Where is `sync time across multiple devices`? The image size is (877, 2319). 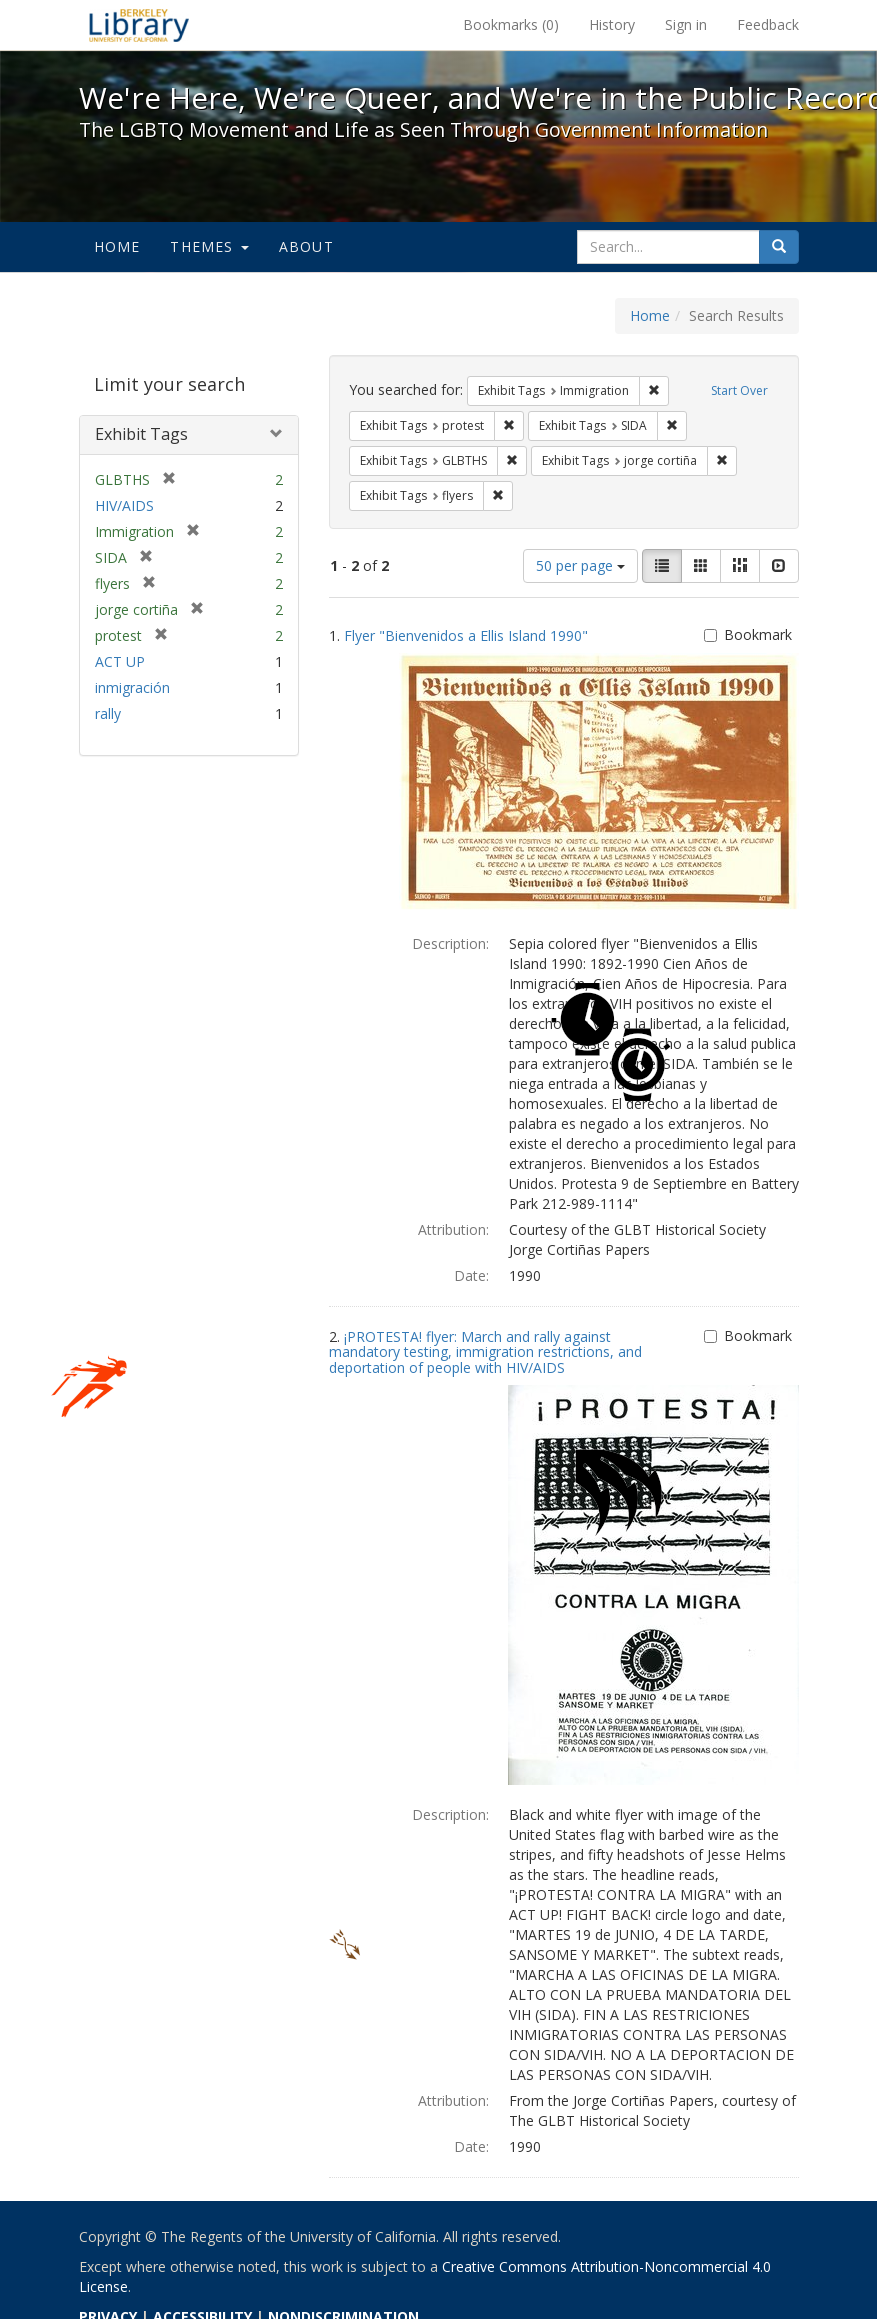 sync time across multiple devices is located at coordinates (611, 1042).